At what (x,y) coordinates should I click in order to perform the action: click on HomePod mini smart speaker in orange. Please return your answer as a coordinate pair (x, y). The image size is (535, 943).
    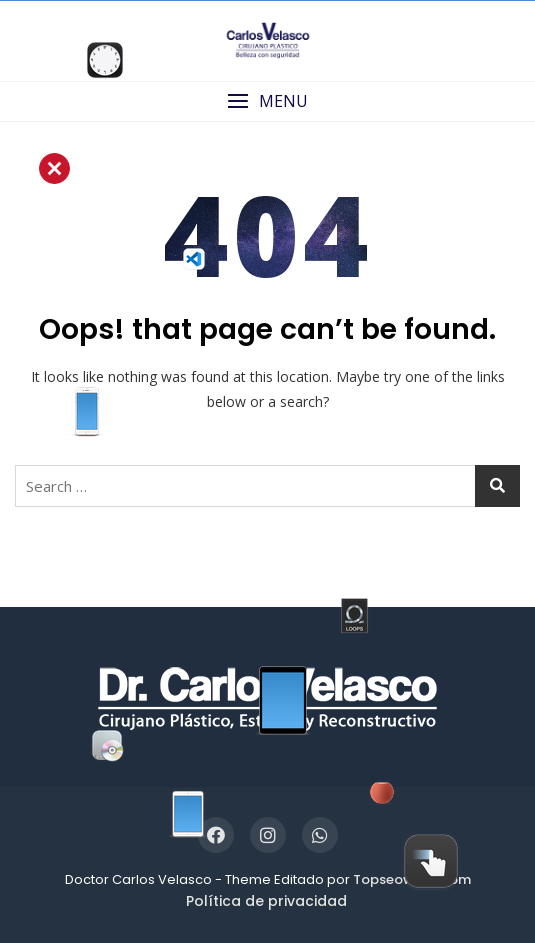
    Looking at the image, I should click on (382, 795).